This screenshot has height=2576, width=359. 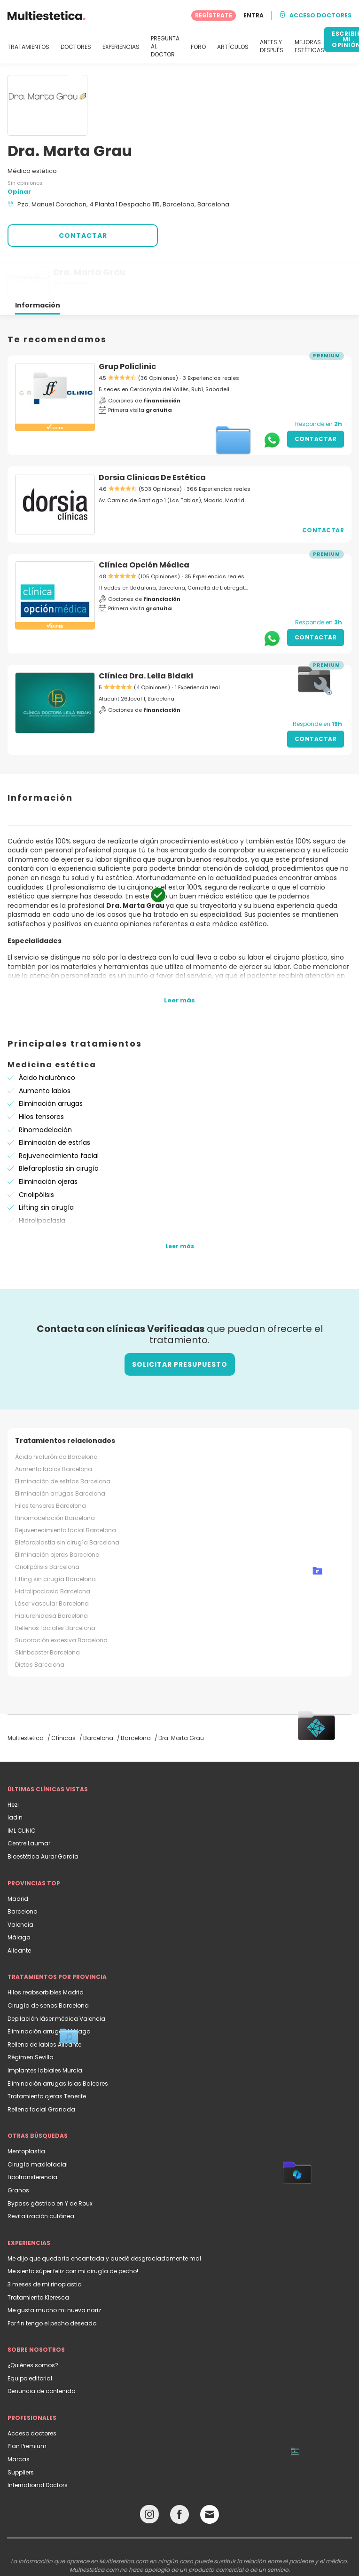 What do you see at coordinates (295, 2451) in the screenshot?
I see `open system monitoring files` at bounding box center [295, 2451].